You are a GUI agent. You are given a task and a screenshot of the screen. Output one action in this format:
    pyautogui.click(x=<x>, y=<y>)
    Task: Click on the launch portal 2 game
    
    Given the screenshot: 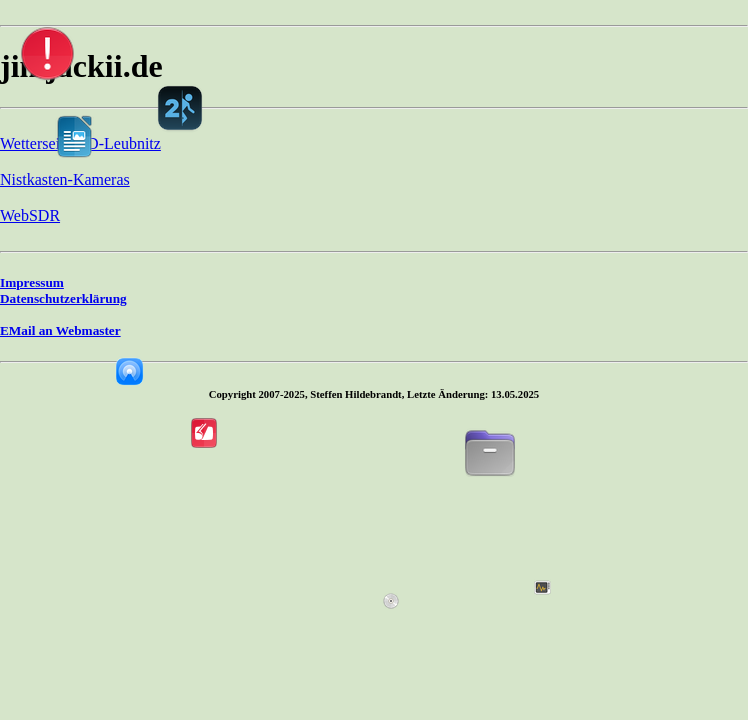 What is the action you would take?
    pyautogui.click(x=180, y=108)
    